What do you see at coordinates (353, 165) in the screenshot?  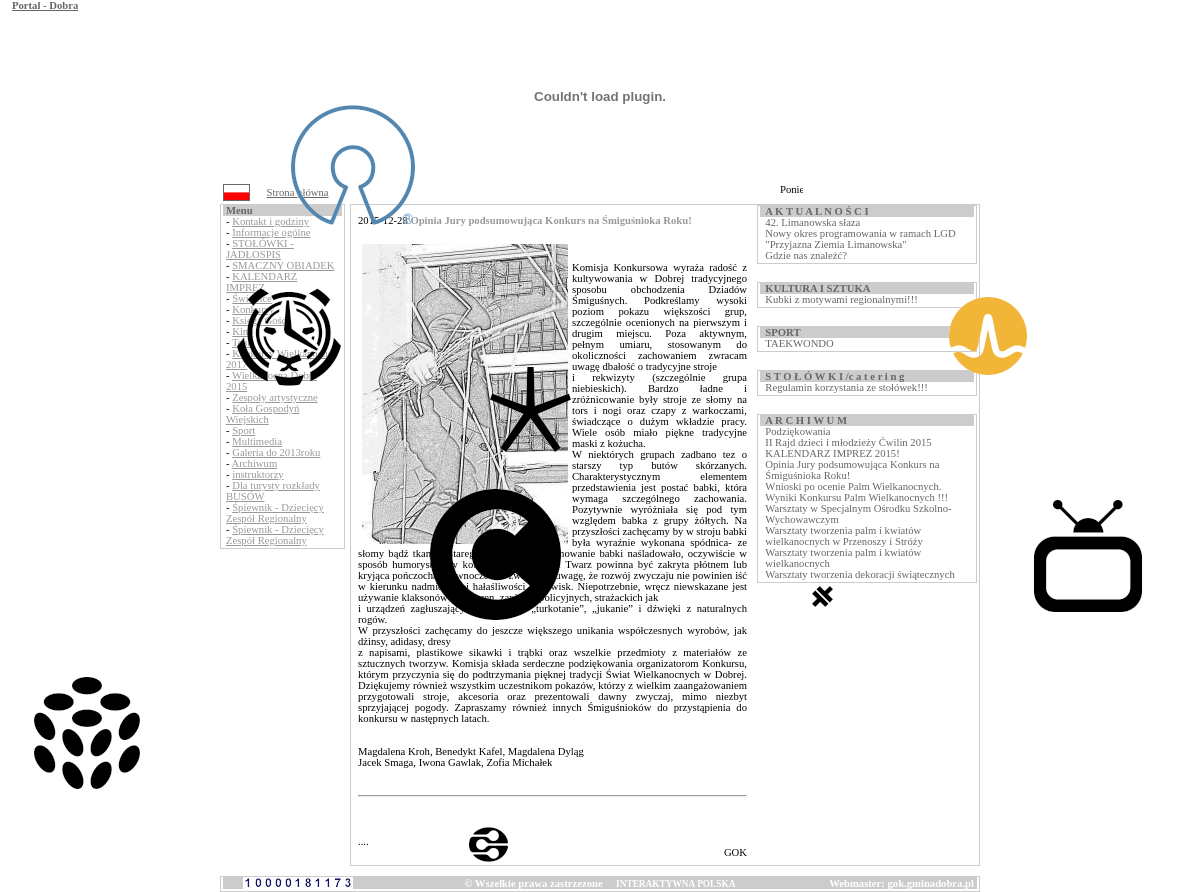 I see `open source initiative logo` at bounding box center [353, 165].